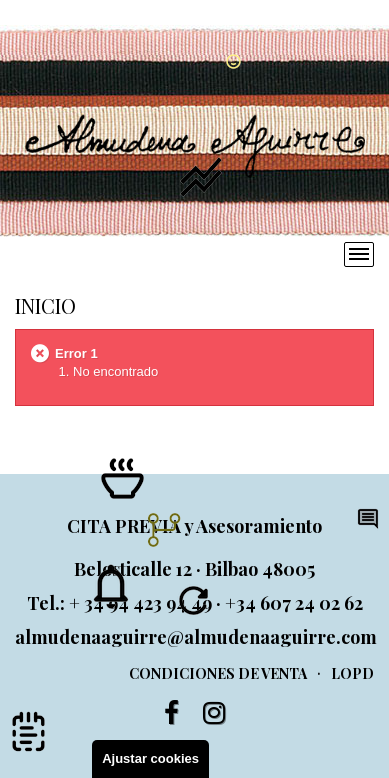 The height and width of the screenshot is (778, 389). Describe the element at coordinates (233, 61) in the screenshot. I see `add a reaction or emoji` at that location.